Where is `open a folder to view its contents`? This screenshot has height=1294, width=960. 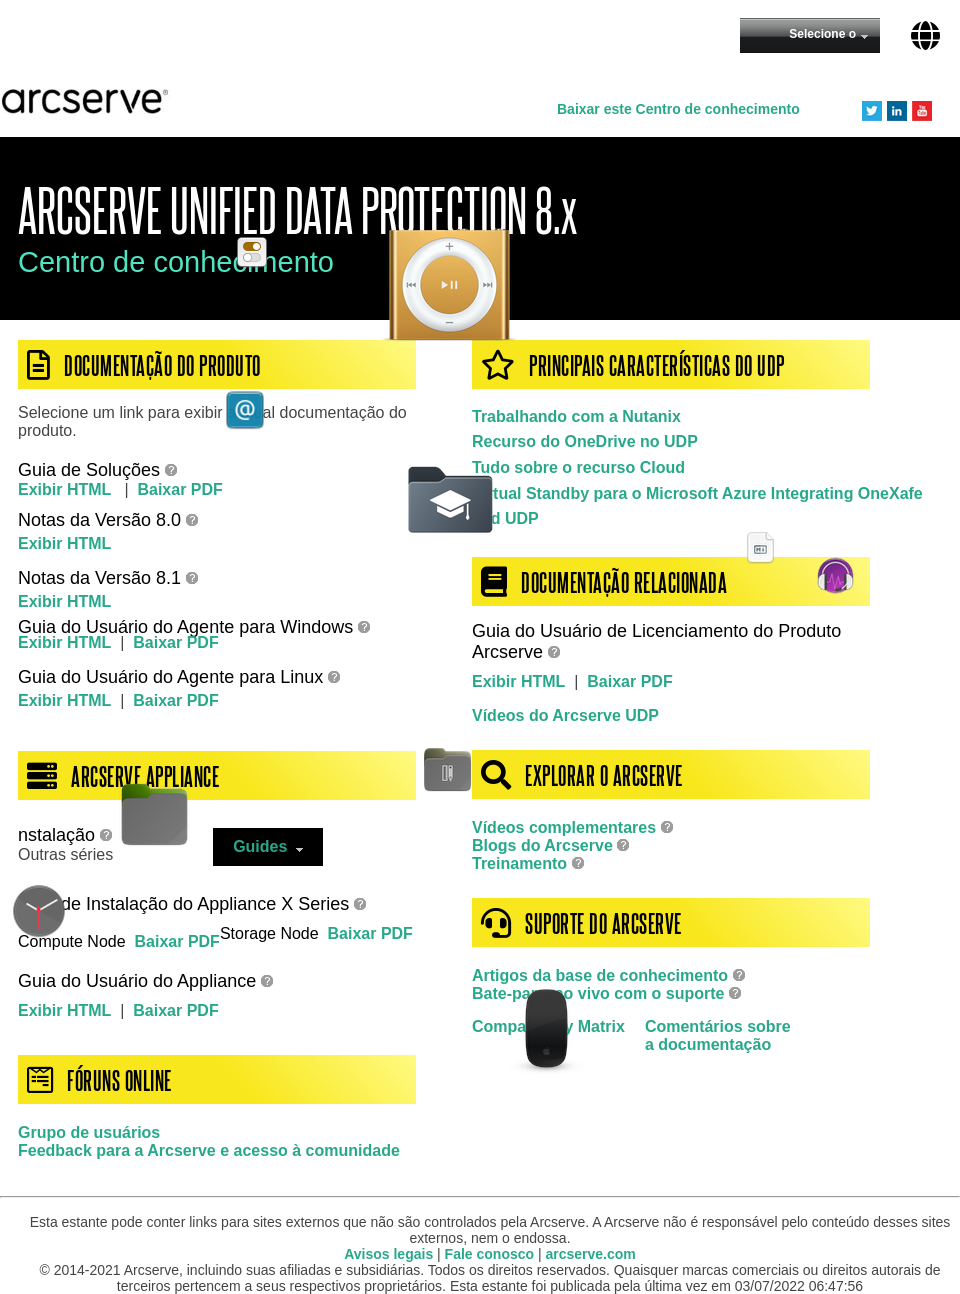 open a folder to view its contents is located at coordinates (154, 814).